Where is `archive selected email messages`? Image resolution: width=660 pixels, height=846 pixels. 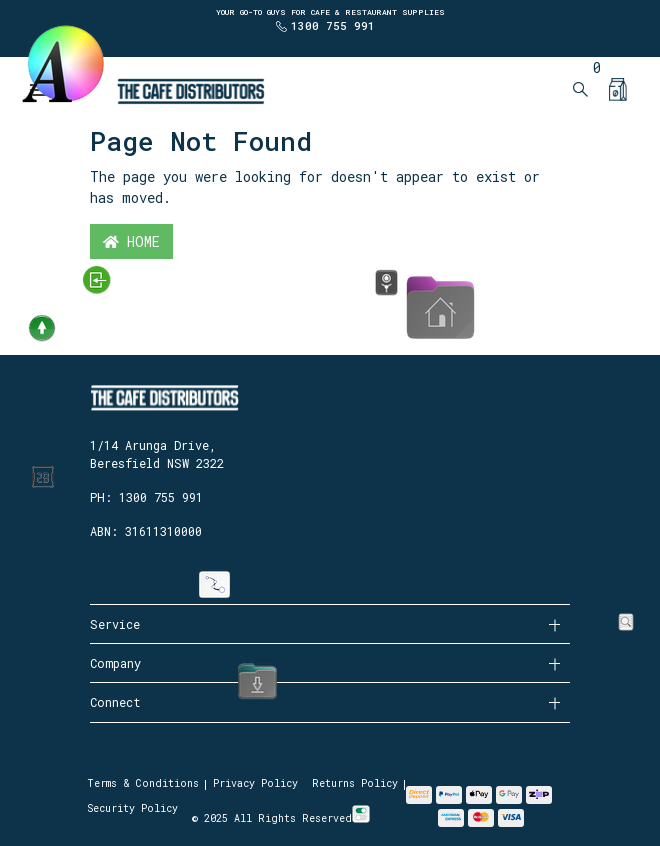
archive selected email messages is located at coordinates (386, 282).